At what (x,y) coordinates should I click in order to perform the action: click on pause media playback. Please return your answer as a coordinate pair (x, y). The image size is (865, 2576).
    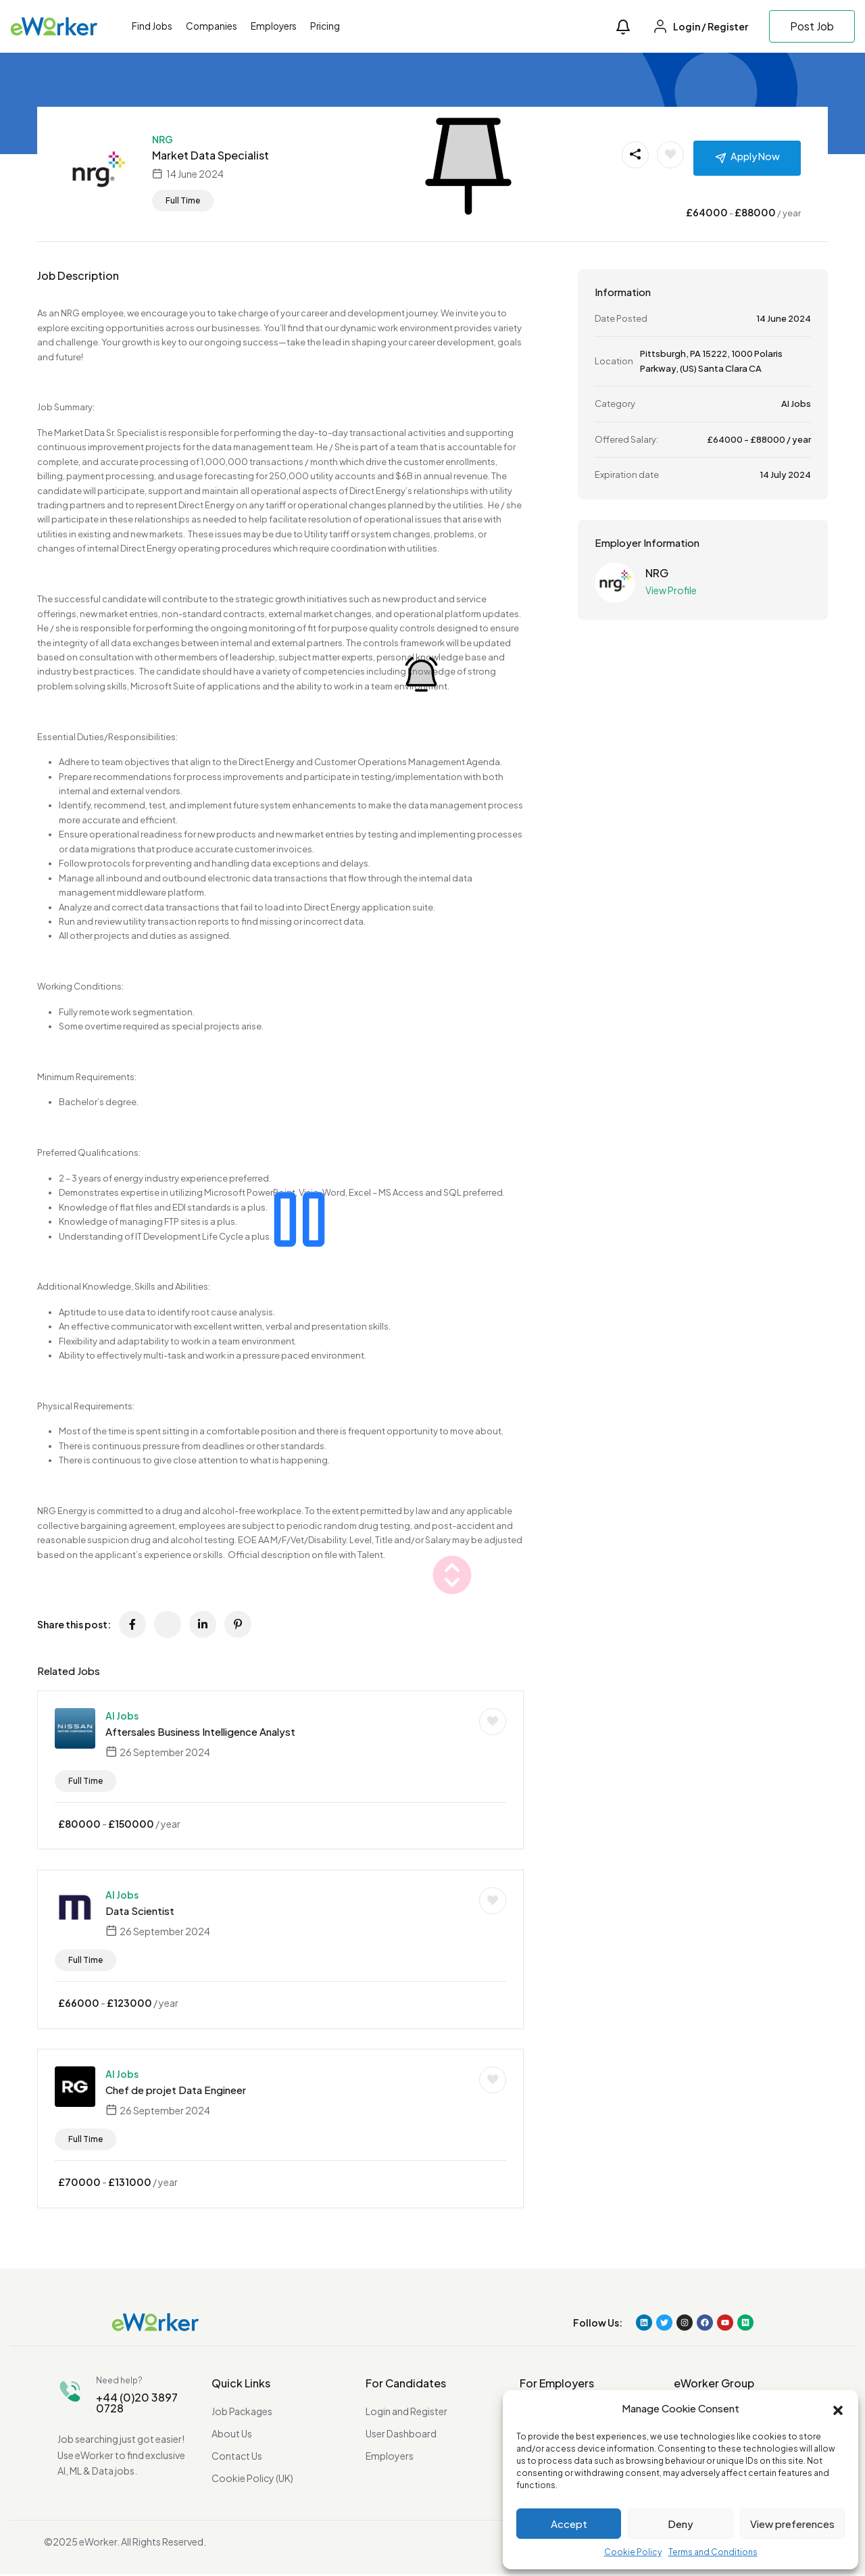
    Looking at the image, I should click on (299, 1219).